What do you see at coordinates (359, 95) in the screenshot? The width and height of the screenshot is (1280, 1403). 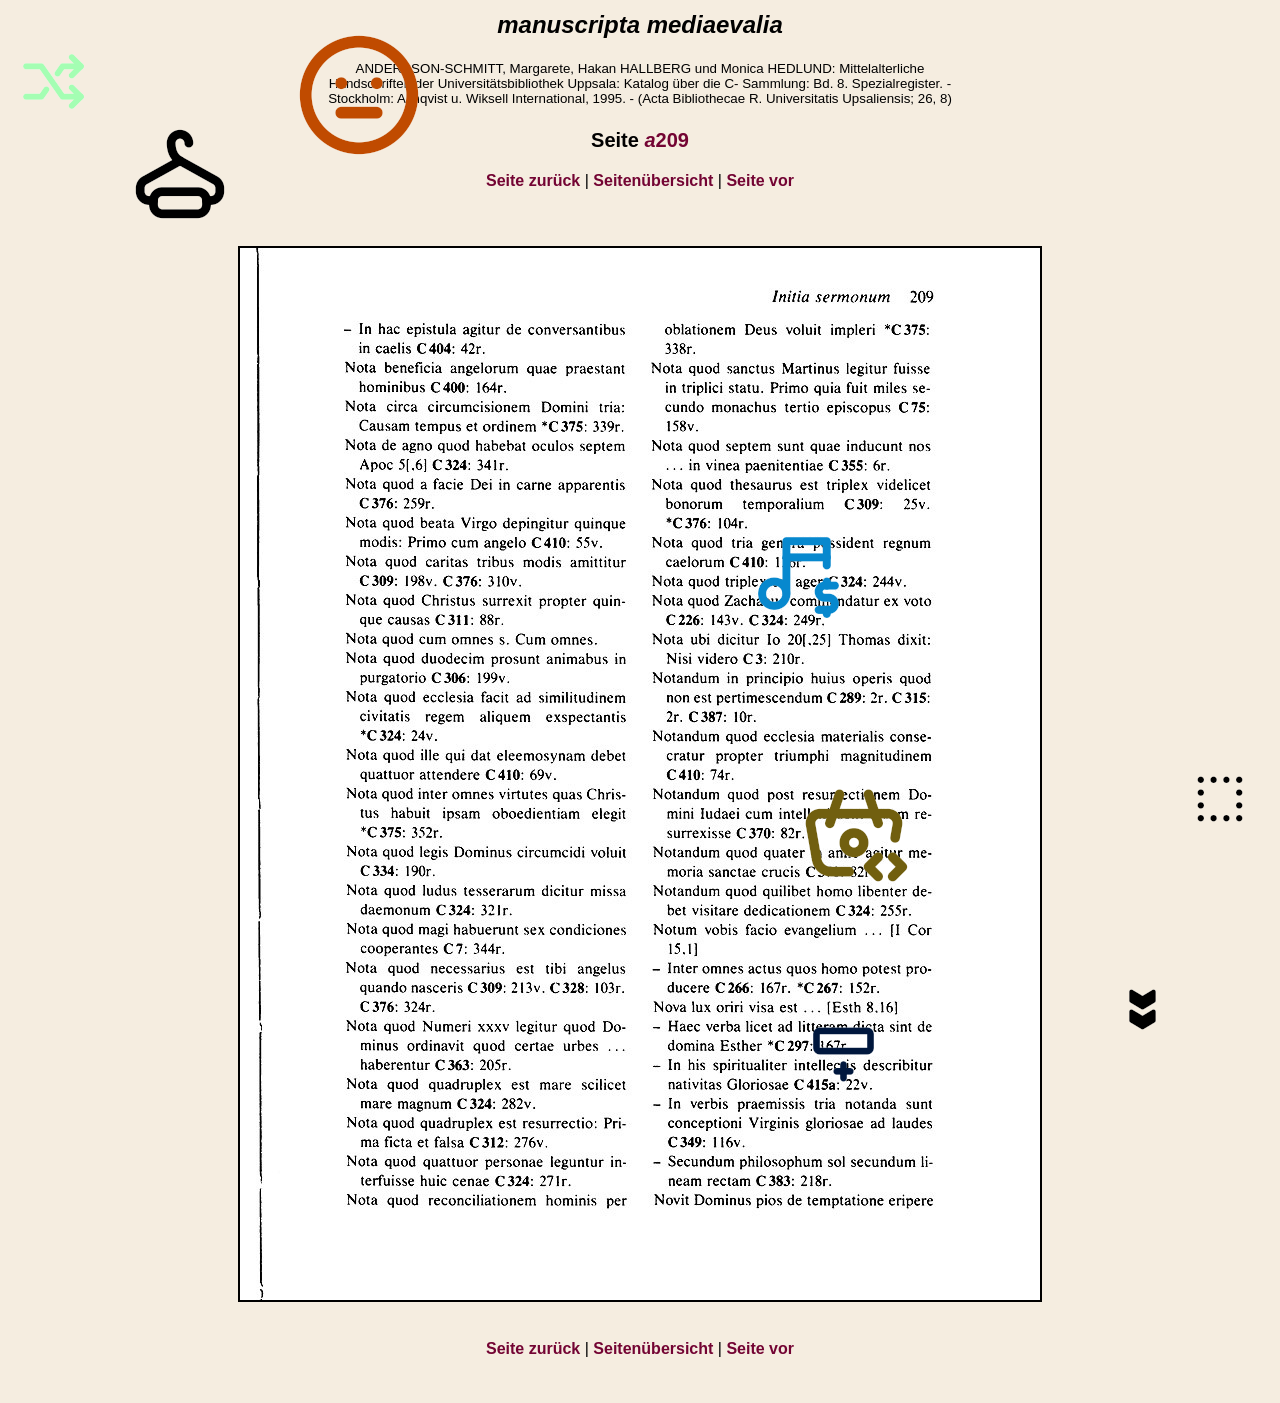 I see `indicates neutral or no reaction` at bounding box center [359, 95].